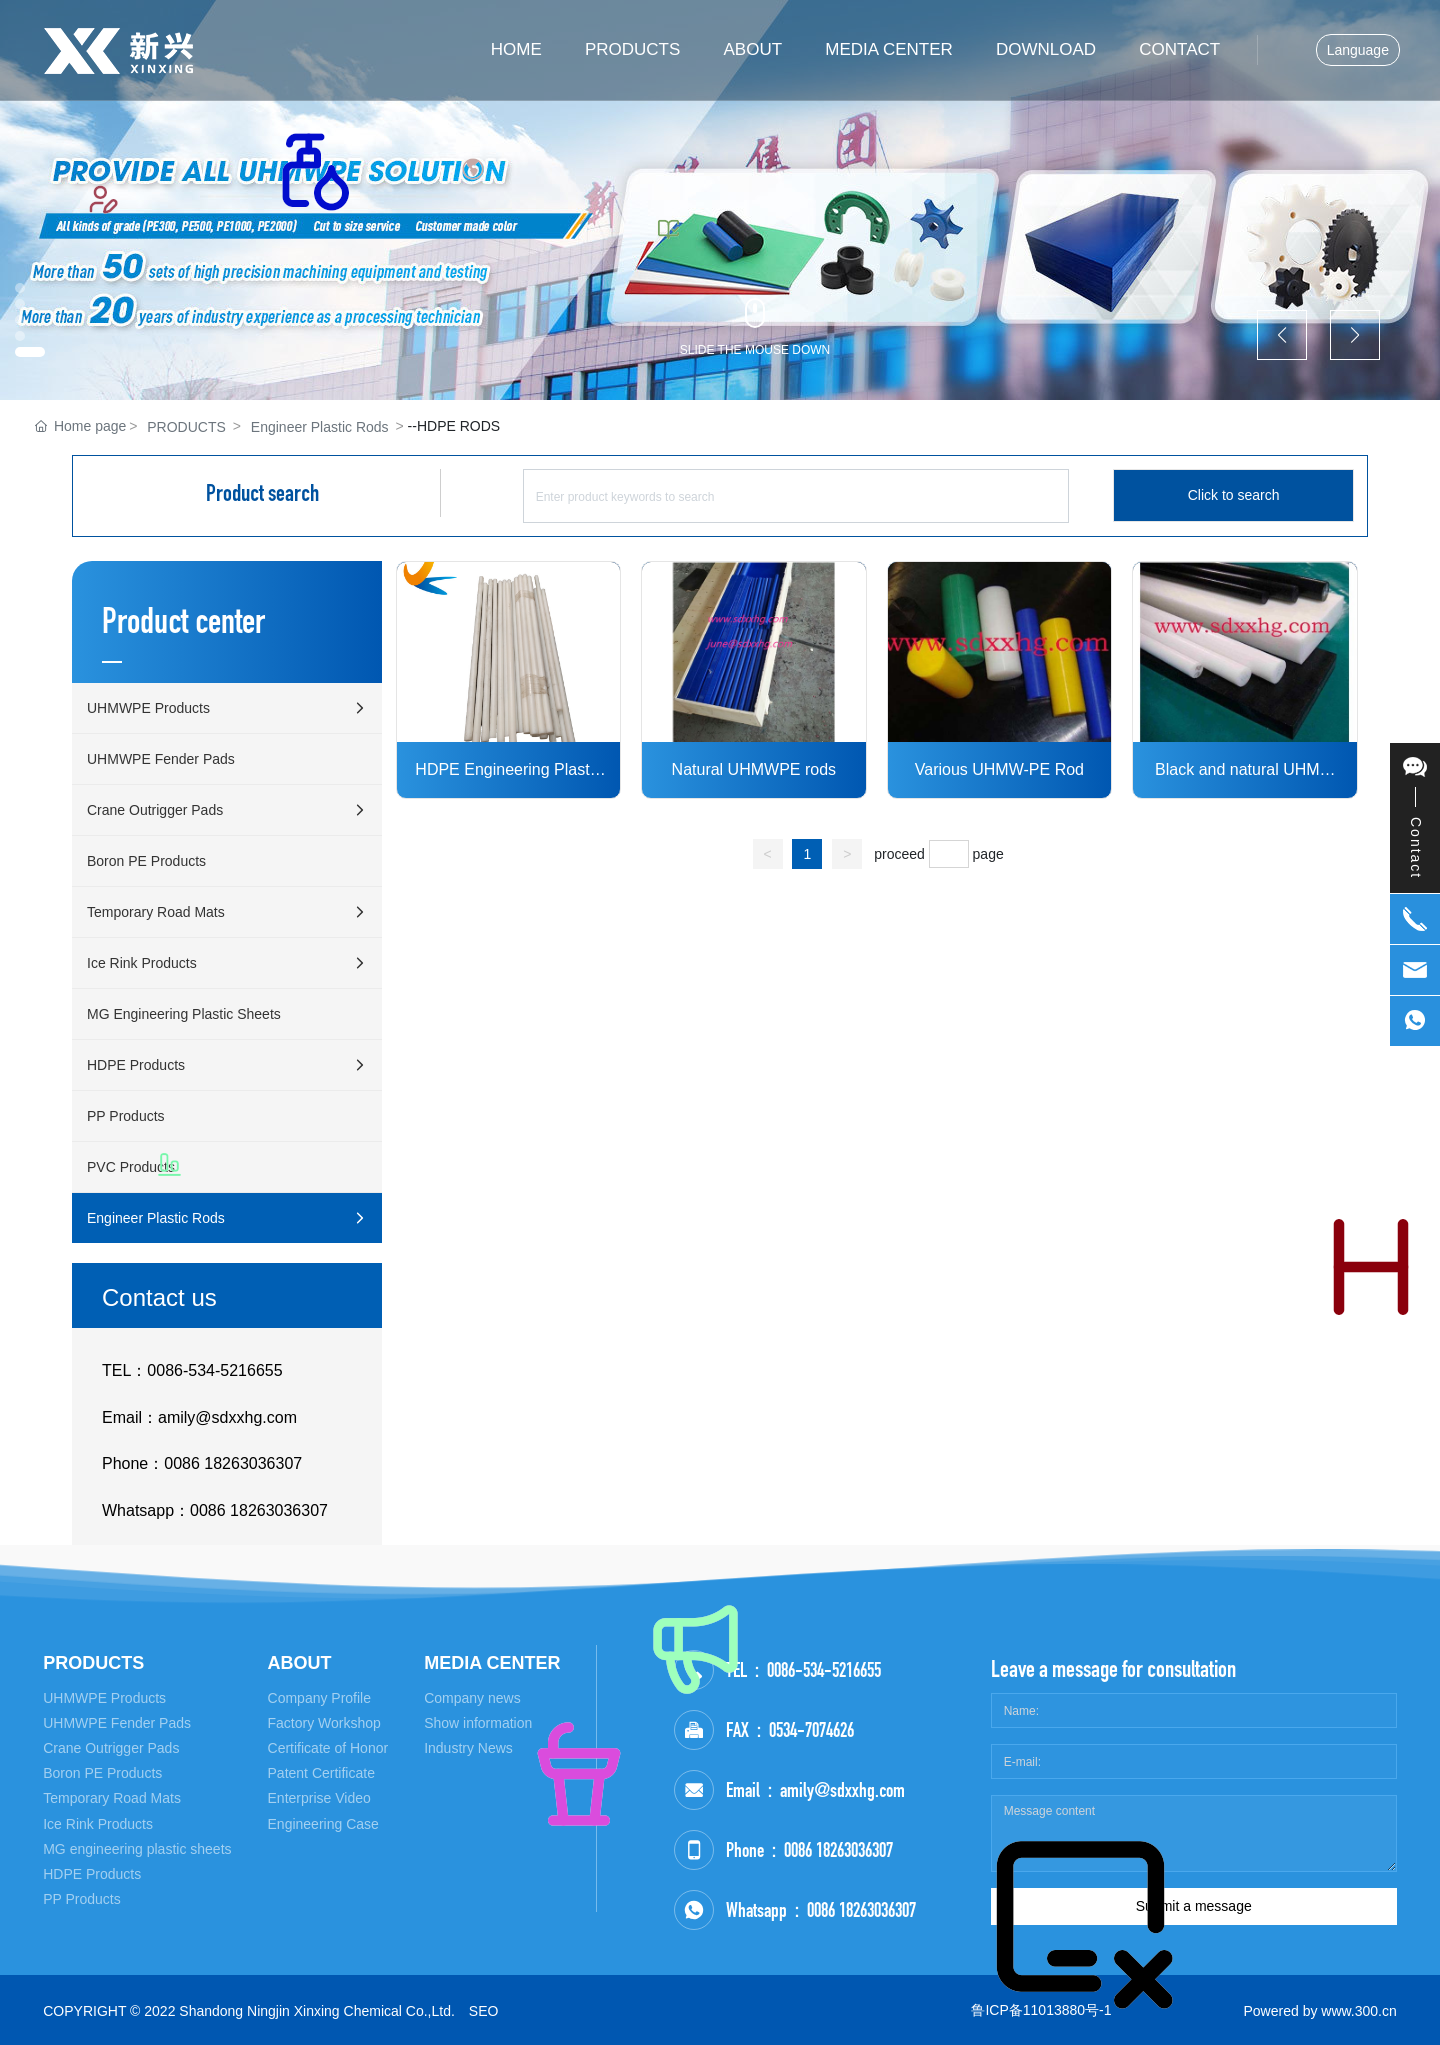 This screenshot has width=1440, height=2045. What do you see at coordinates (169, 1164) in the screenshot?
I see `align items to the bottom edge` at bounding box center [169, 1164].